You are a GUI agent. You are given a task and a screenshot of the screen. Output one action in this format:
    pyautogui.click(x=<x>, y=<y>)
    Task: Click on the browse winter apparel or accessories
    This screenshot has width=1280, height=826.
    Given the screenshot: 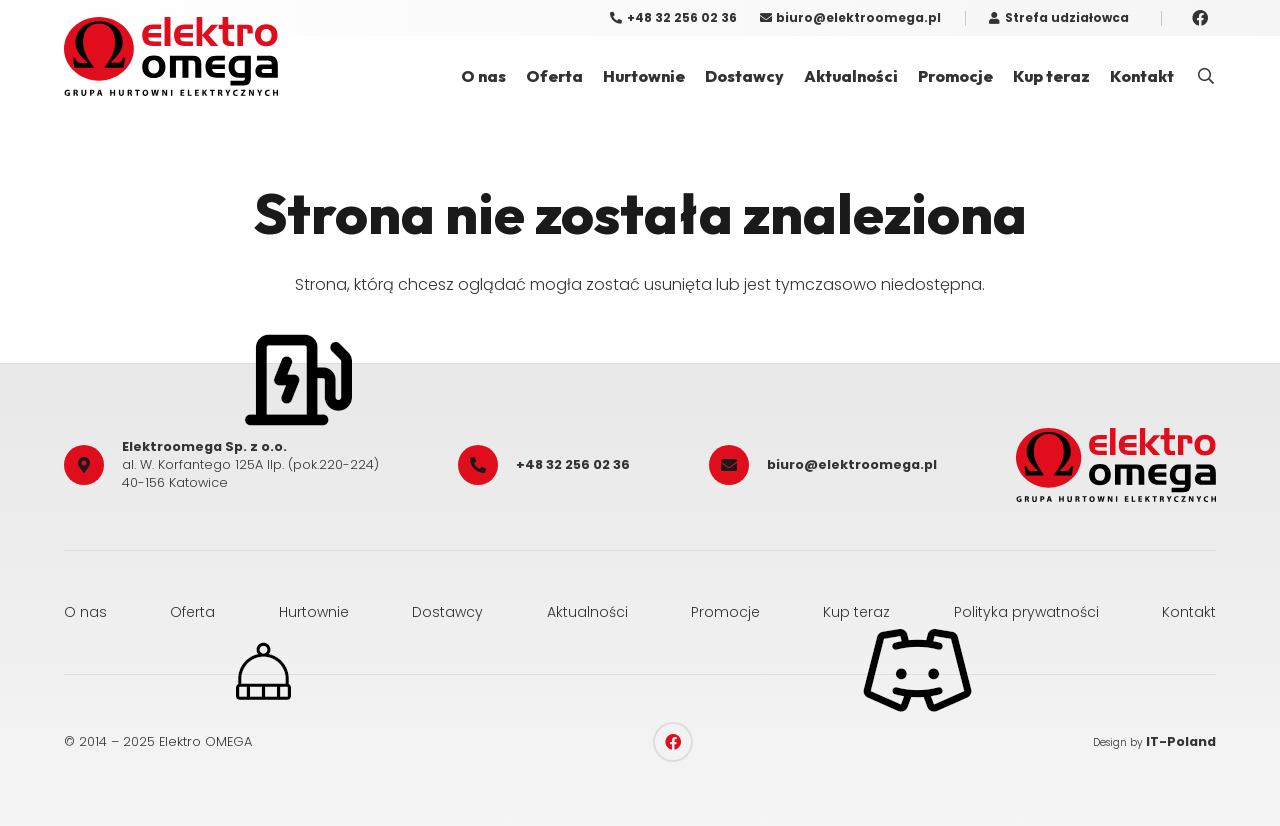 What is the action you would take?
    pyautogui.click(x=263, y=674)
    